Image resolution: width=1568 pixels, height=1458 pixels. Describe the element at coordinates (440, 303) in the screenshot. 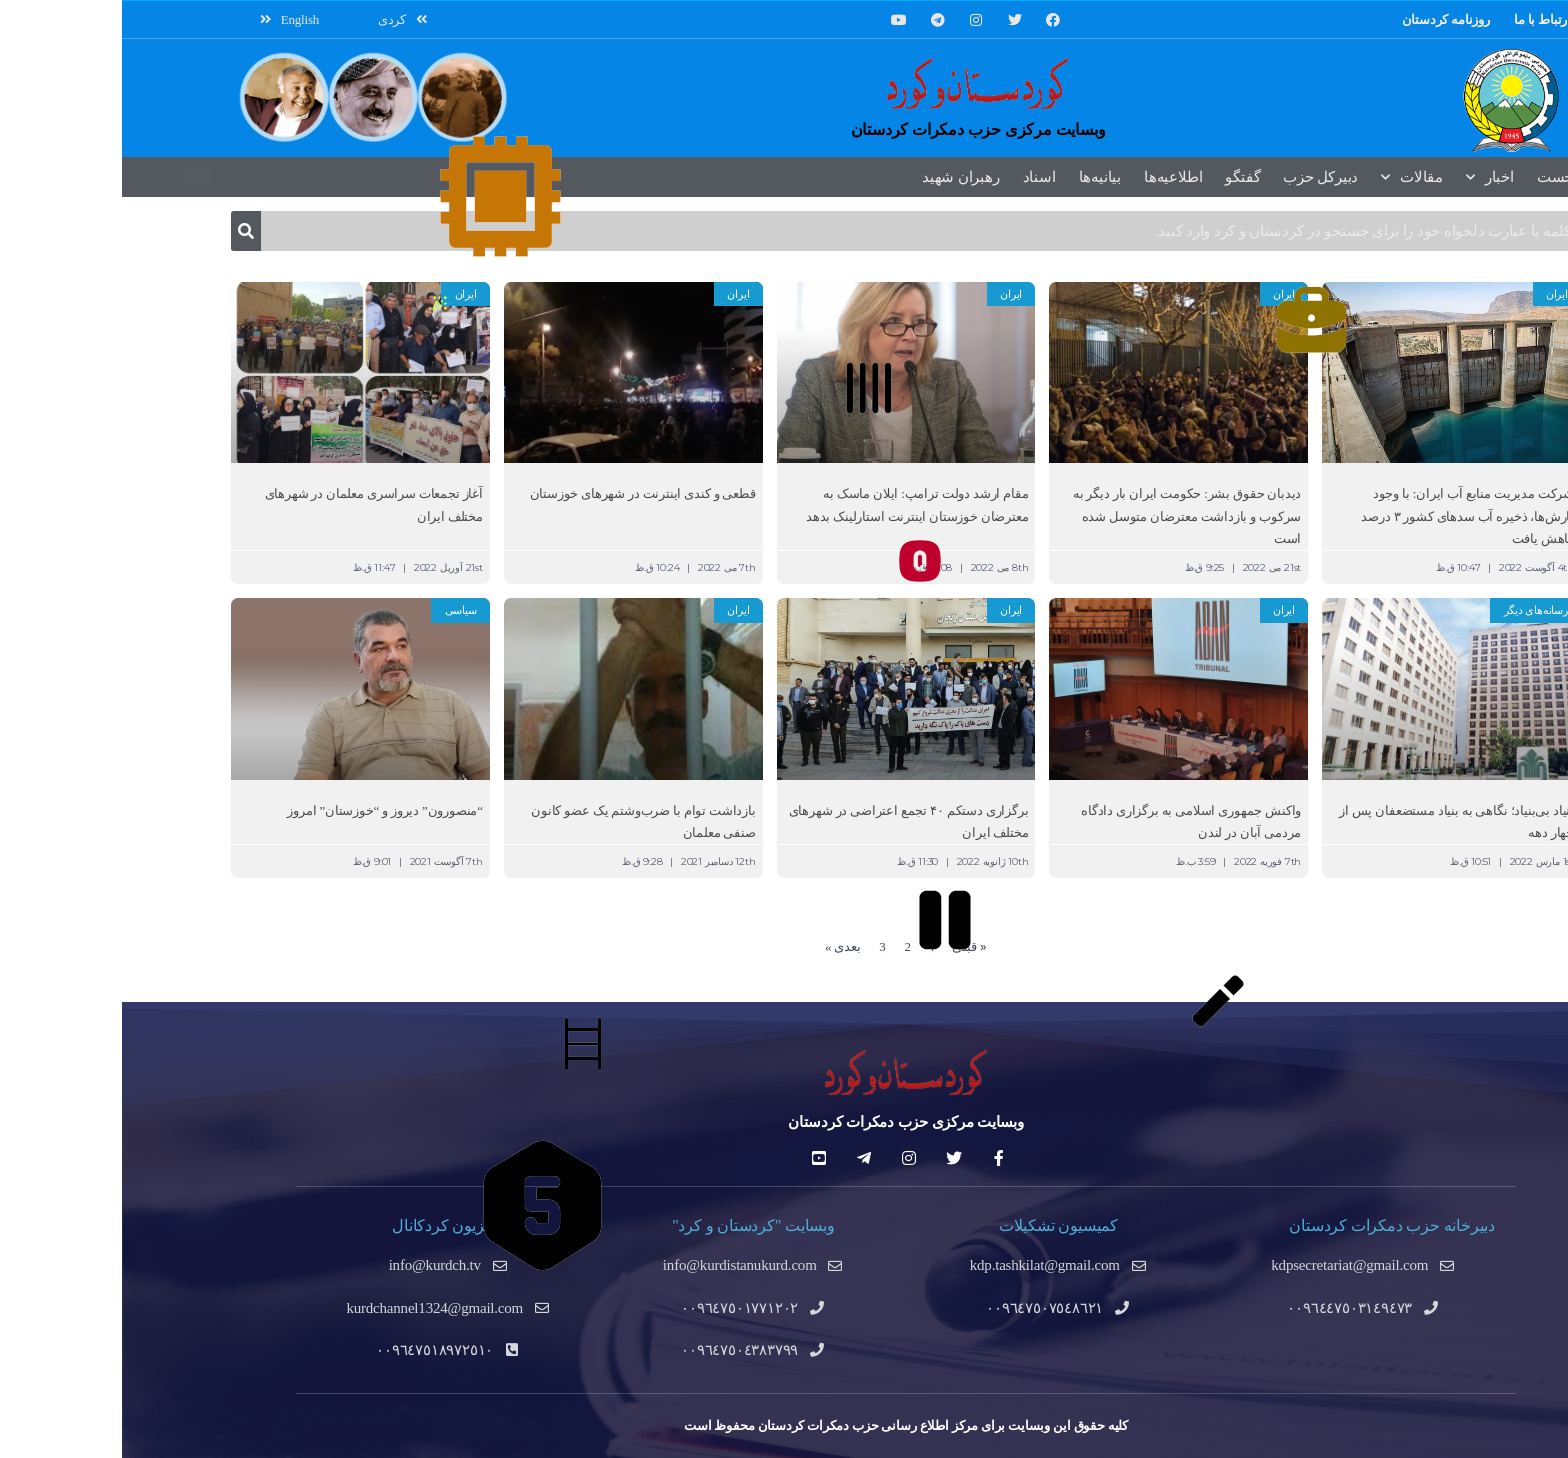

I see `celebration or success notification` at that location.